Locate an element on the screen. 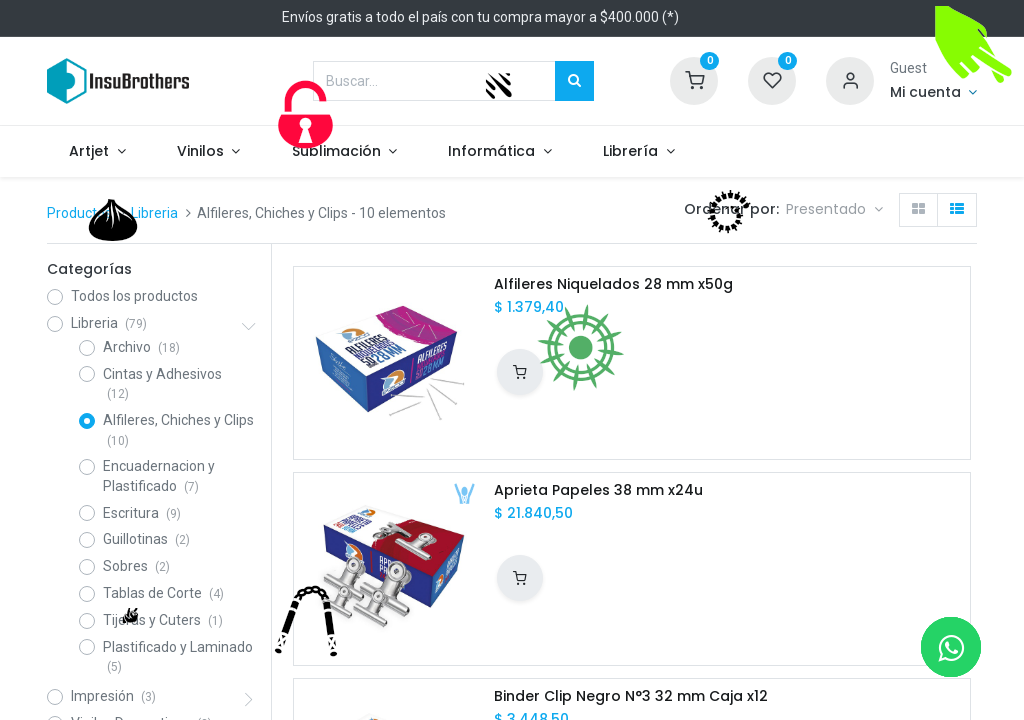 Image resolution: width=1024 pixels, height=720 pixels. indicates spine or vertebral health status in a game is located at coordinates (728, 211).